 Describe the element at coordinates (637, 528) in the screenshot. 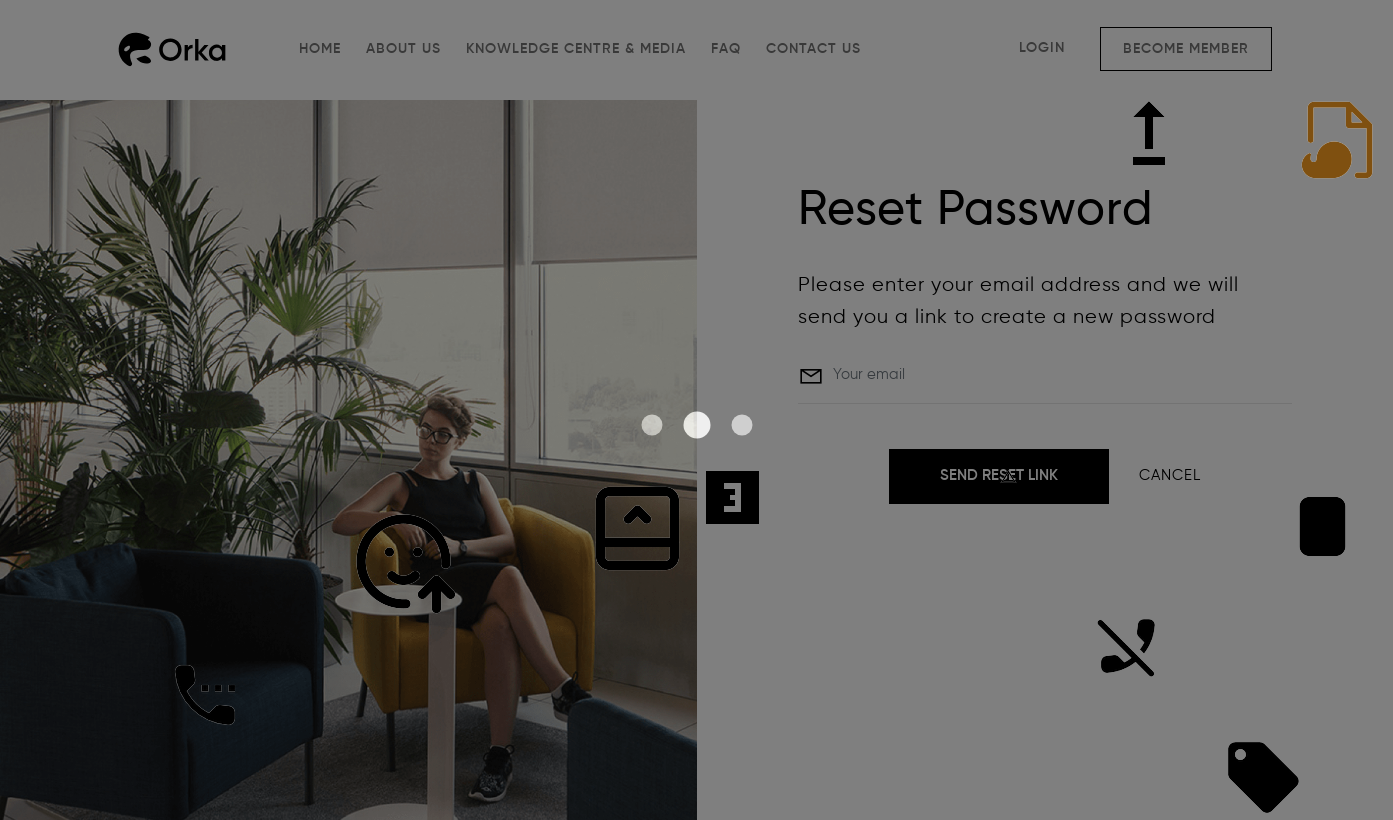

I see `expand the bottom bar panel` at that location.